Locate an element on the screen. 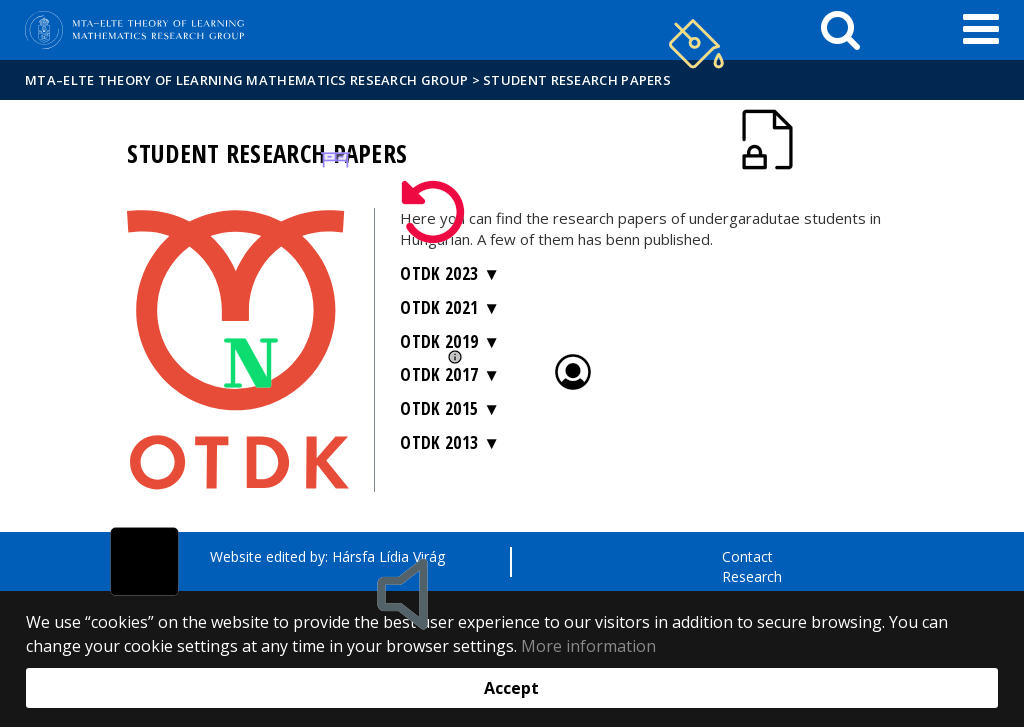  view more information about this item is located at coordinates (455, 357).